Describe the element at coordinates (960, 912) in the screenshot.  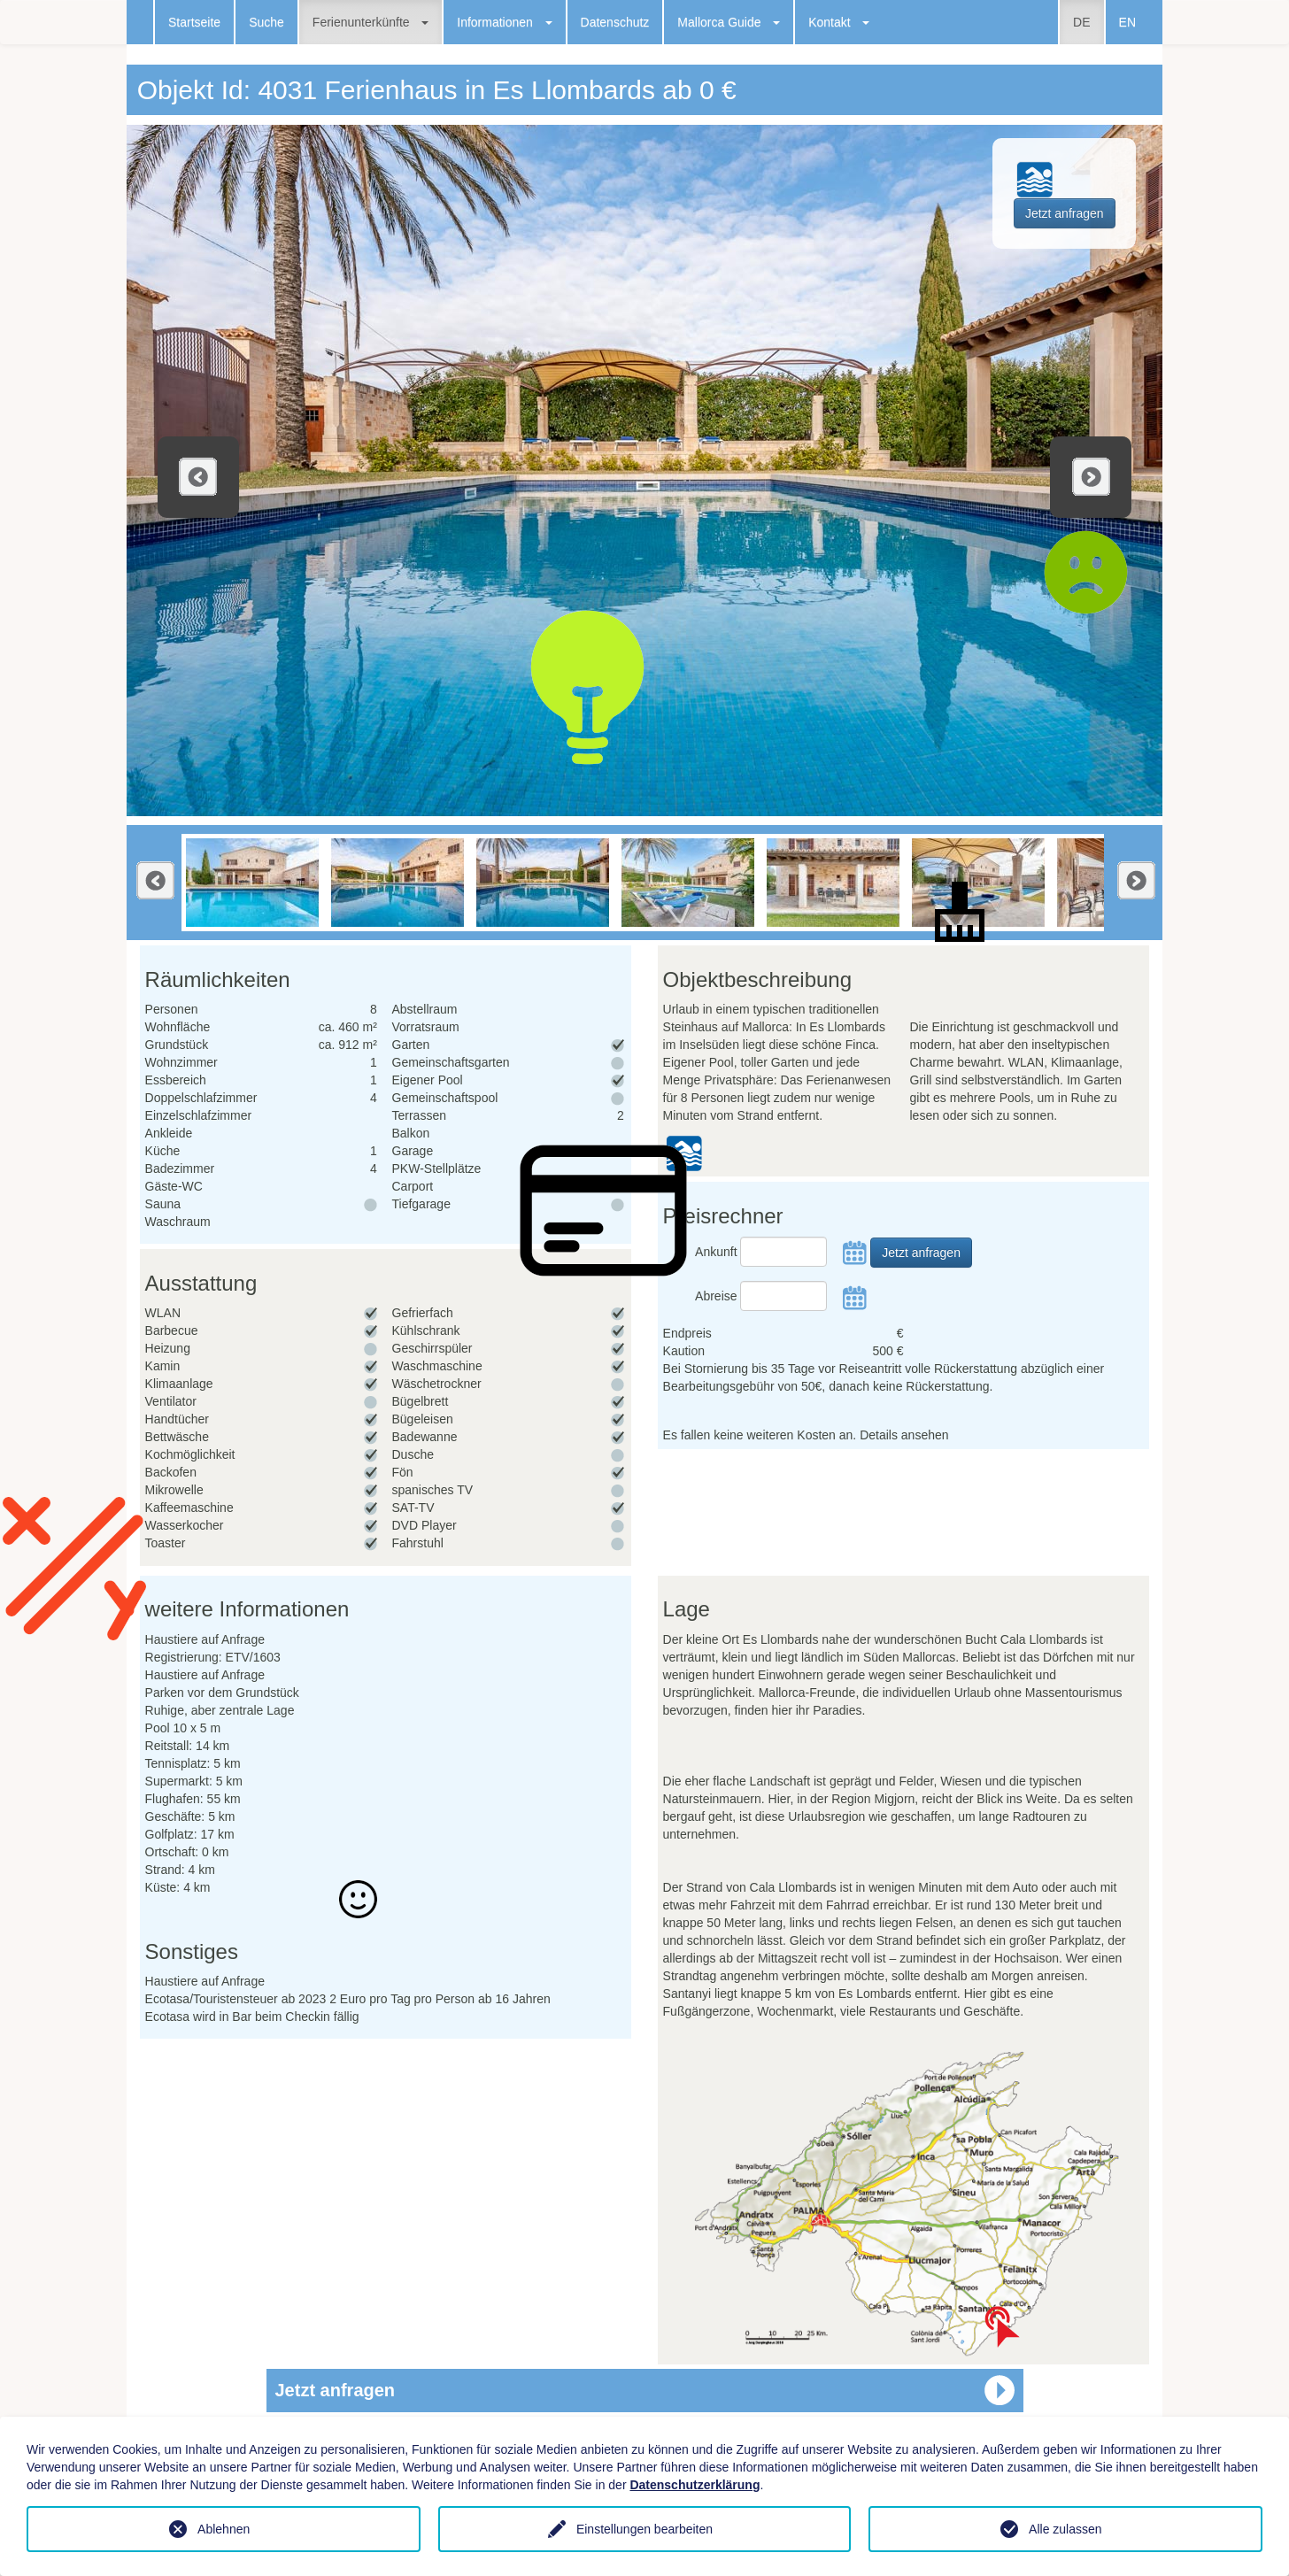
I see `access cleaning or housekeeping services` at that location.